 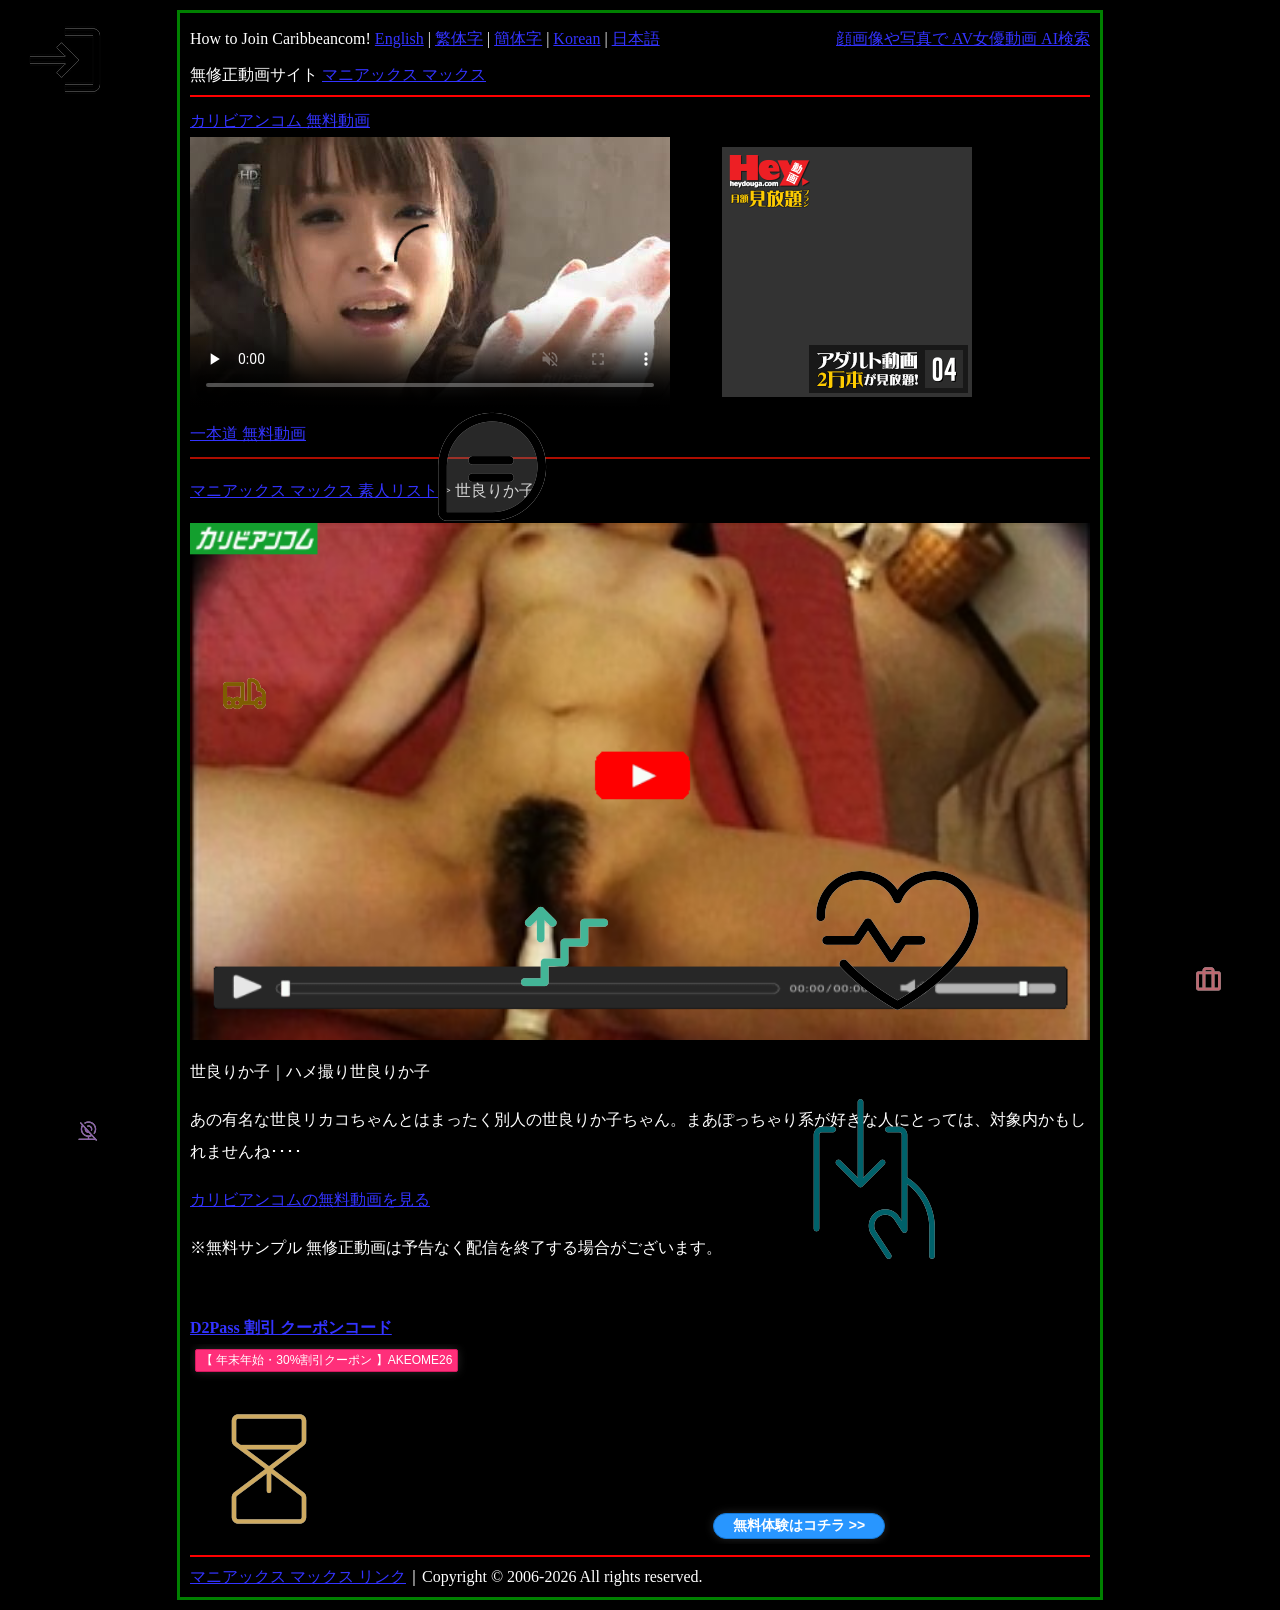 What do you see at coordinates (564, 946) in the screenshot?
I see `go up to the next floor` at bounding box center [564, 946].